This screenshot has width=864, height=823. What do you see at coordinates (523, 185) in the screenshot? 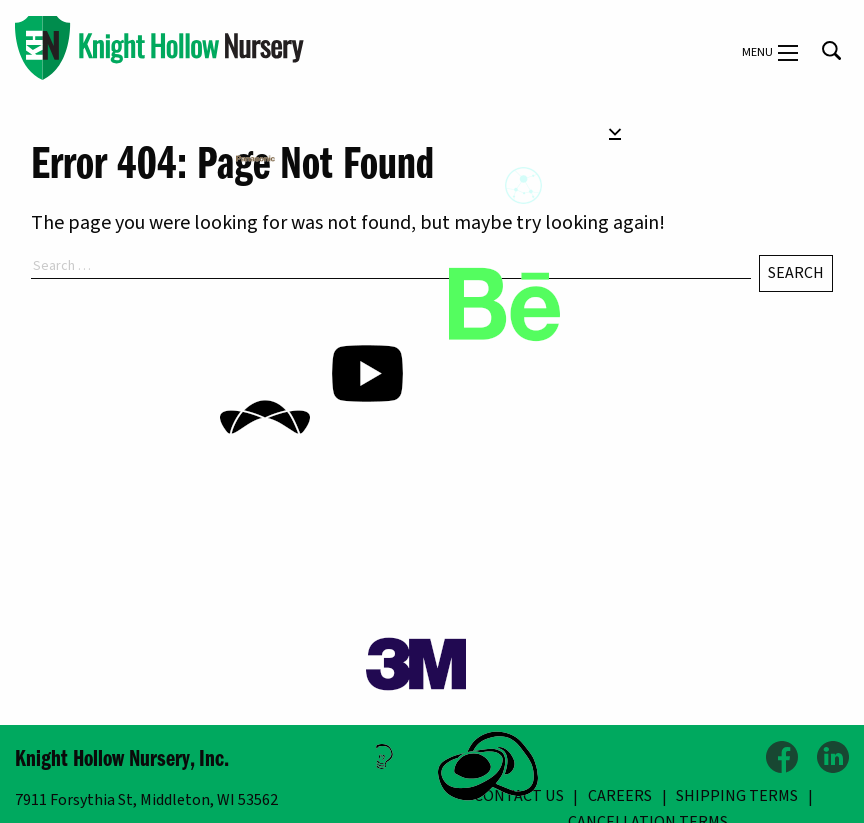
I see `aiohttp python library logo` at bounding box center [523, 185].